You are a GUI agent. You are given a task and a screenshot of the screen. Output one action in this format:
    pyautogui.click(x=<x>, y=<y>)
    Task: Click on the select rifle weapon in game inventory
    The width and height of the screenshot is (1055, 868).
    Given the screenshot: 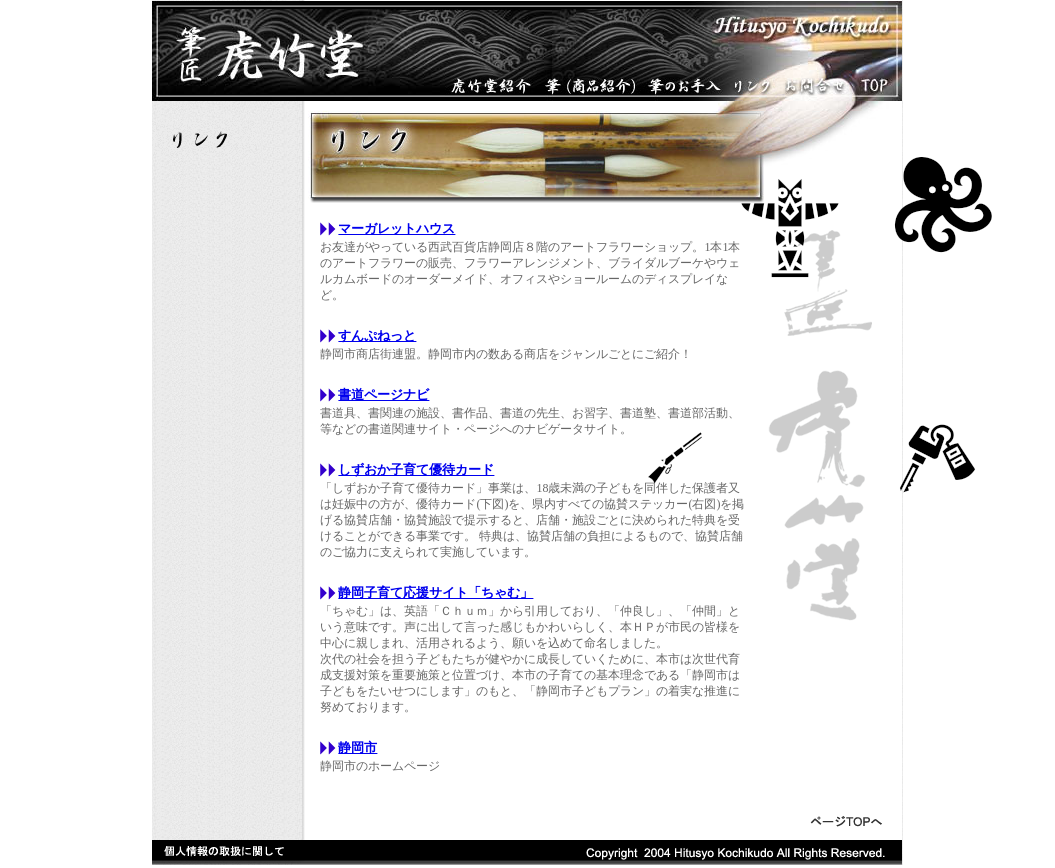 What is the action you would take?
    pyautogui.click(x=675, y=458)
    